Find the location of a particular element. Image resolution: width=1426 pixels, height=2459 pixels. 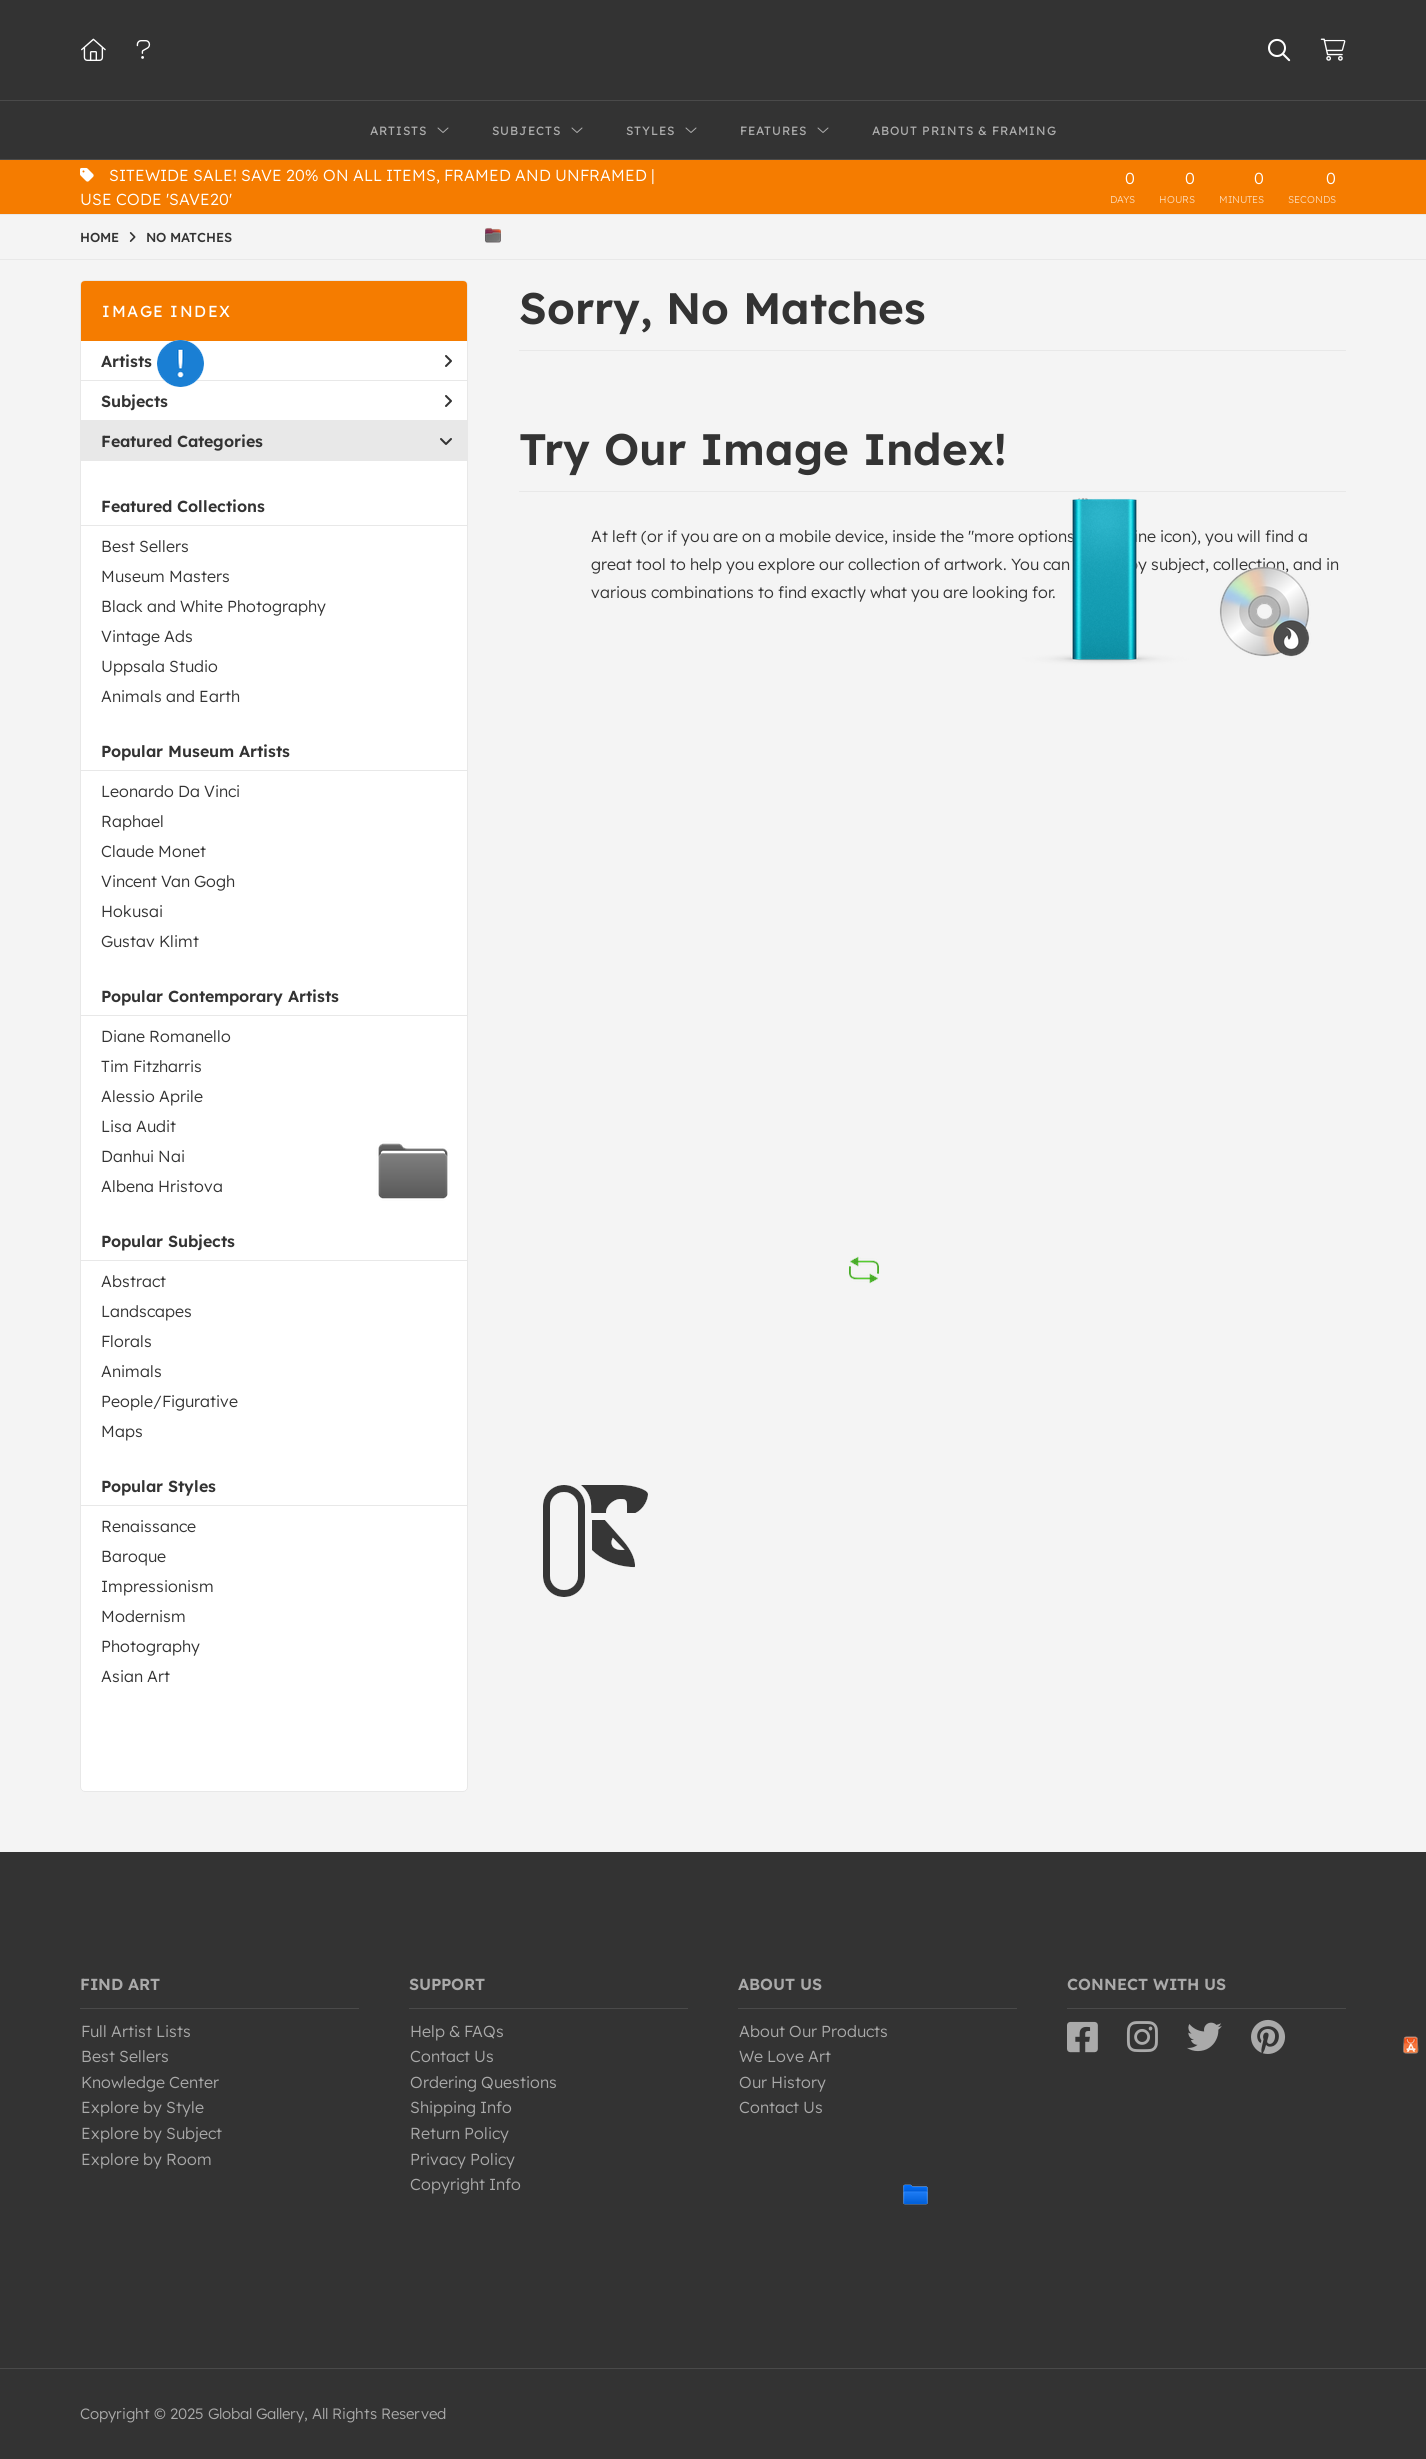

open folder to view contents is located at coordinates (413, 1171).